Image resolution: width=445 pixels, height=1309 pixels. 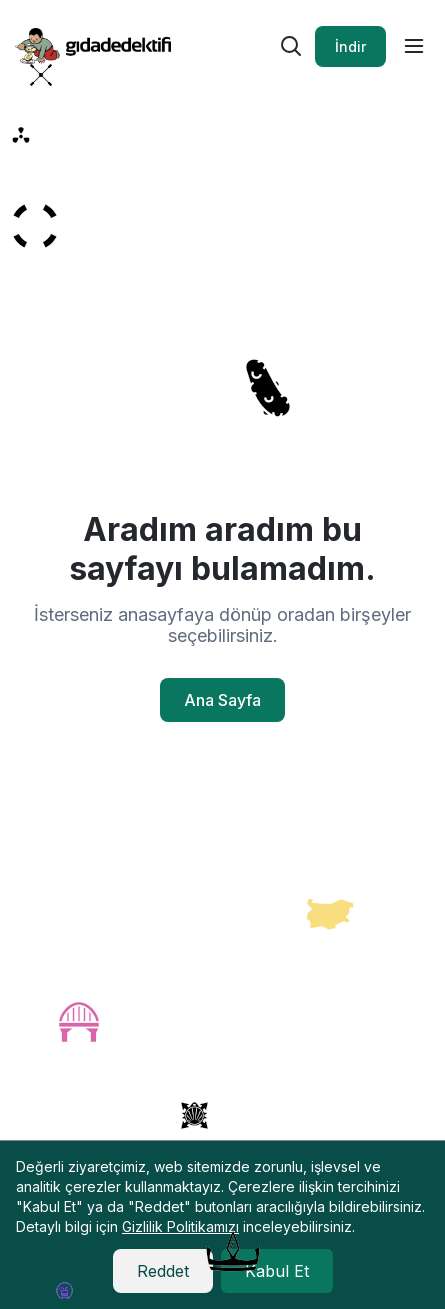 I want to click on the mighty boosh comedy series logo or fan content, so click(x=64, y=1290).